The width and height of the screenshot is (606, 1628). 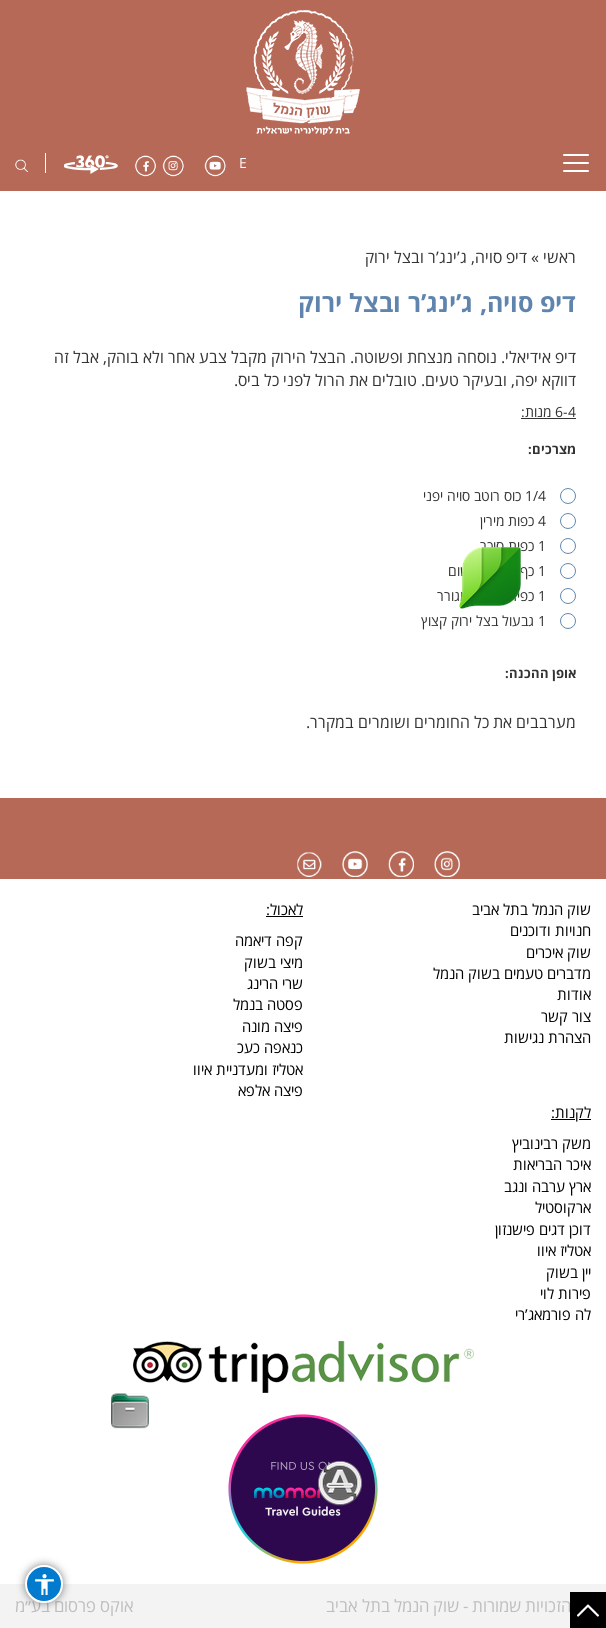 I want to click on open the file manager application, so click(x=130, y=1410).